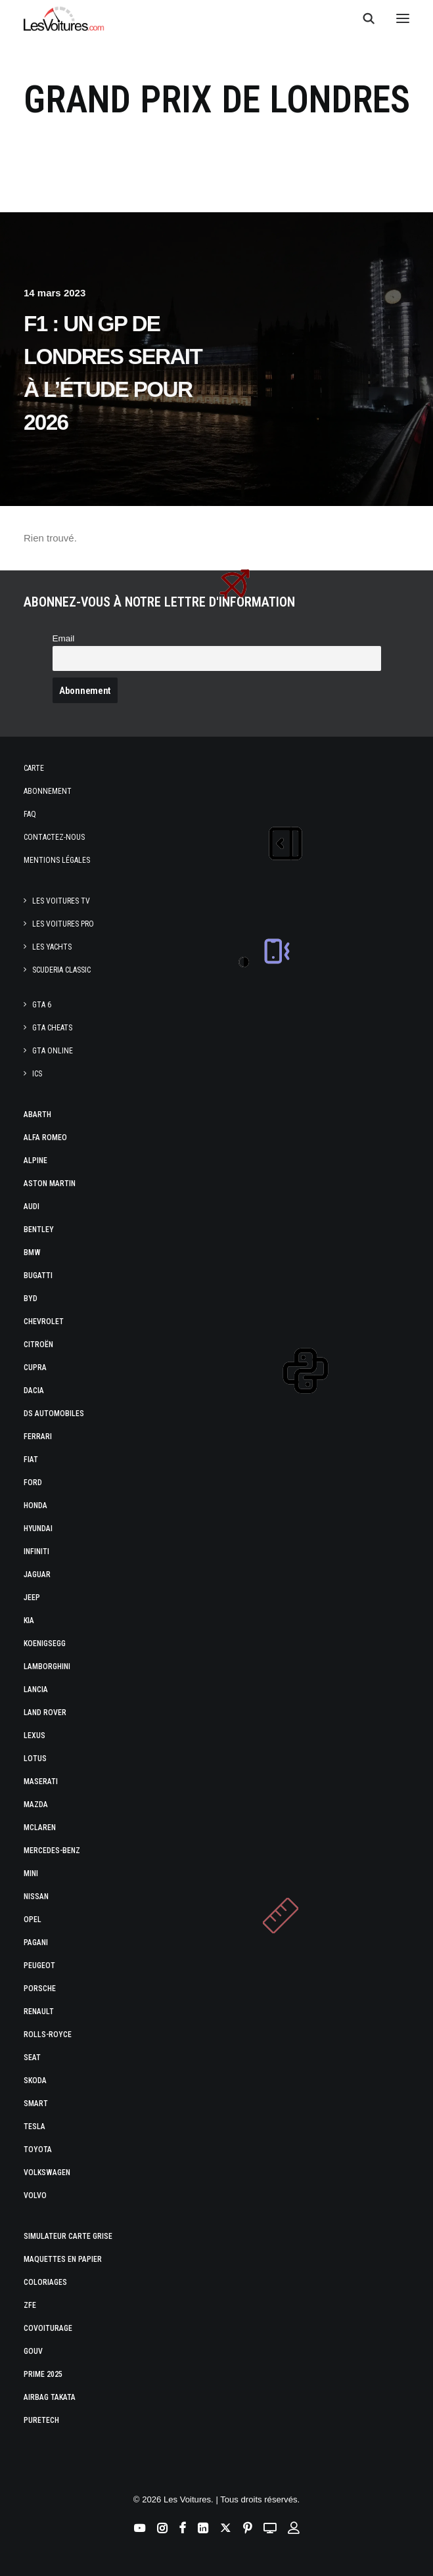  I want to click on indicates python programming language, so click(306, 1371).